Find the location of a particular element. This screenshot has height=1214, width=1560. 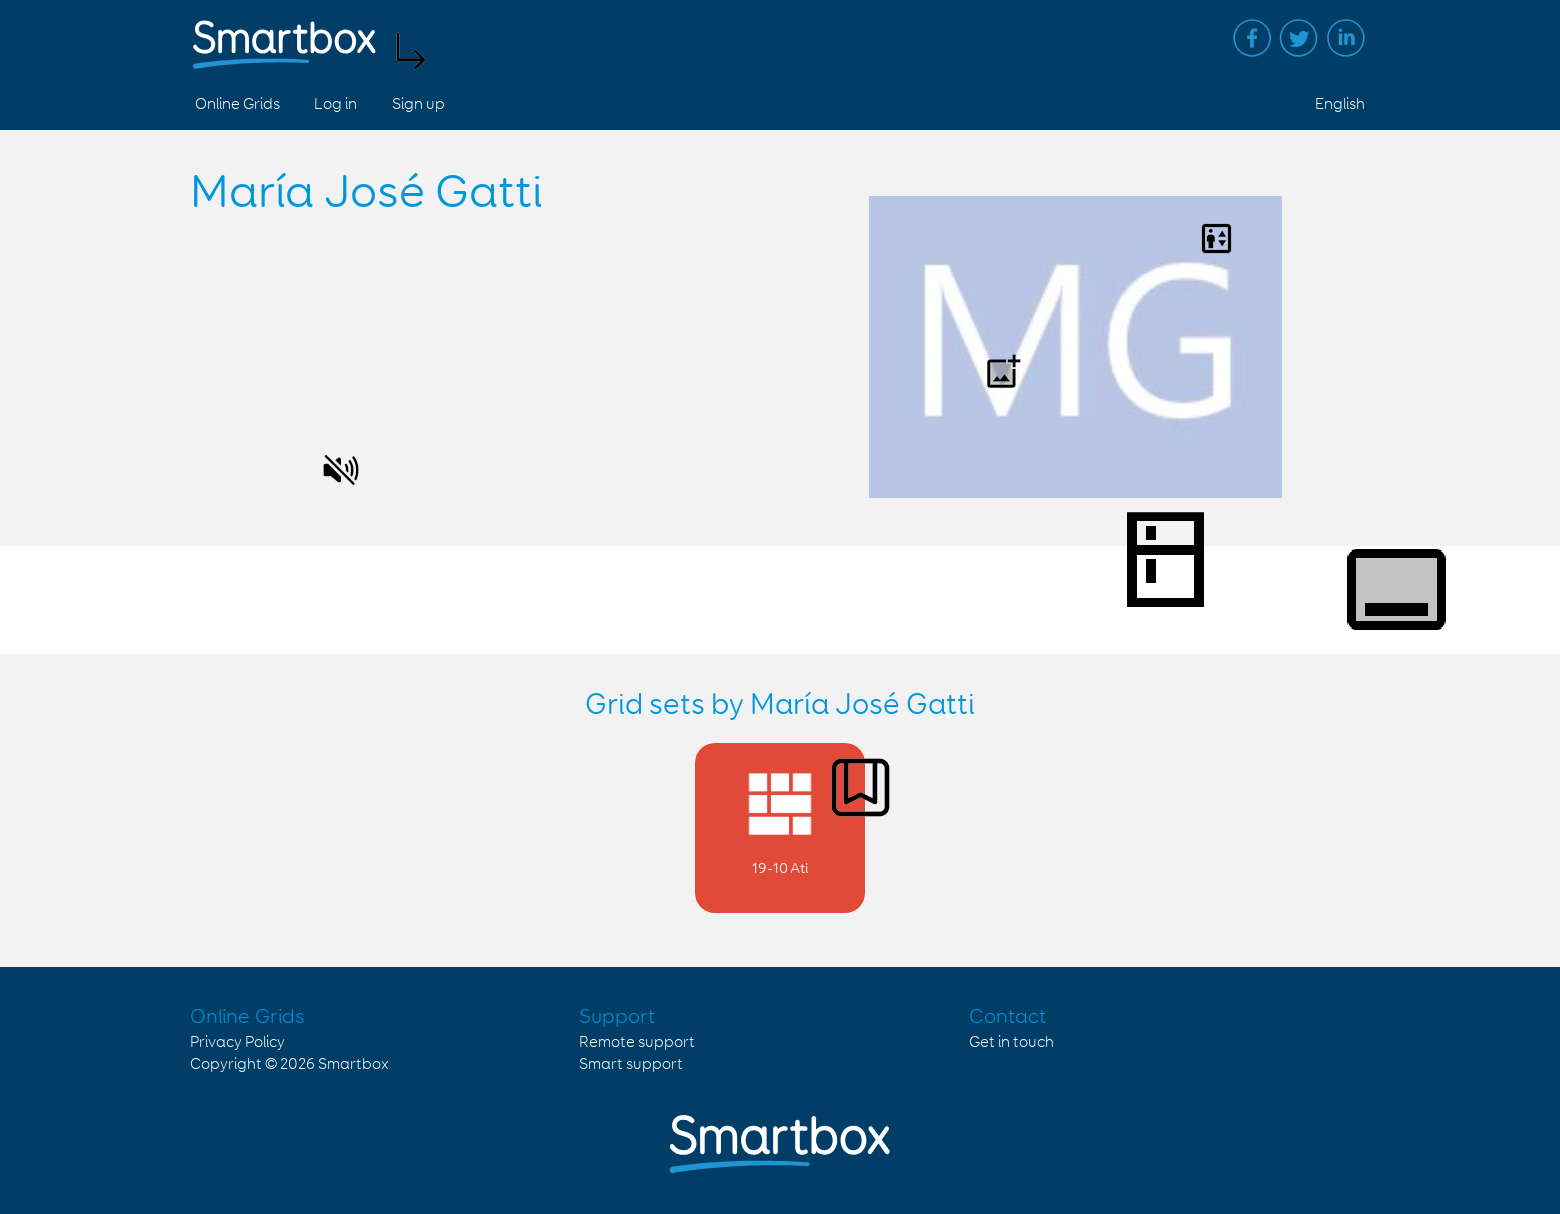

move item down and to the right is located at coordinates (408, 51).